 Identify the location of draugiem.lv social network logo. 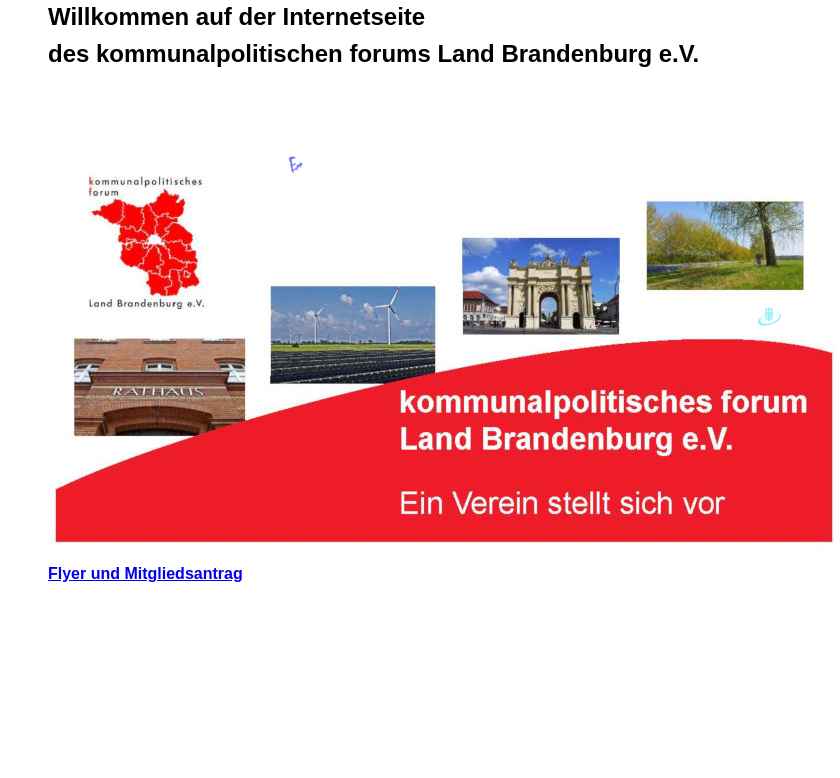
(769, 316).